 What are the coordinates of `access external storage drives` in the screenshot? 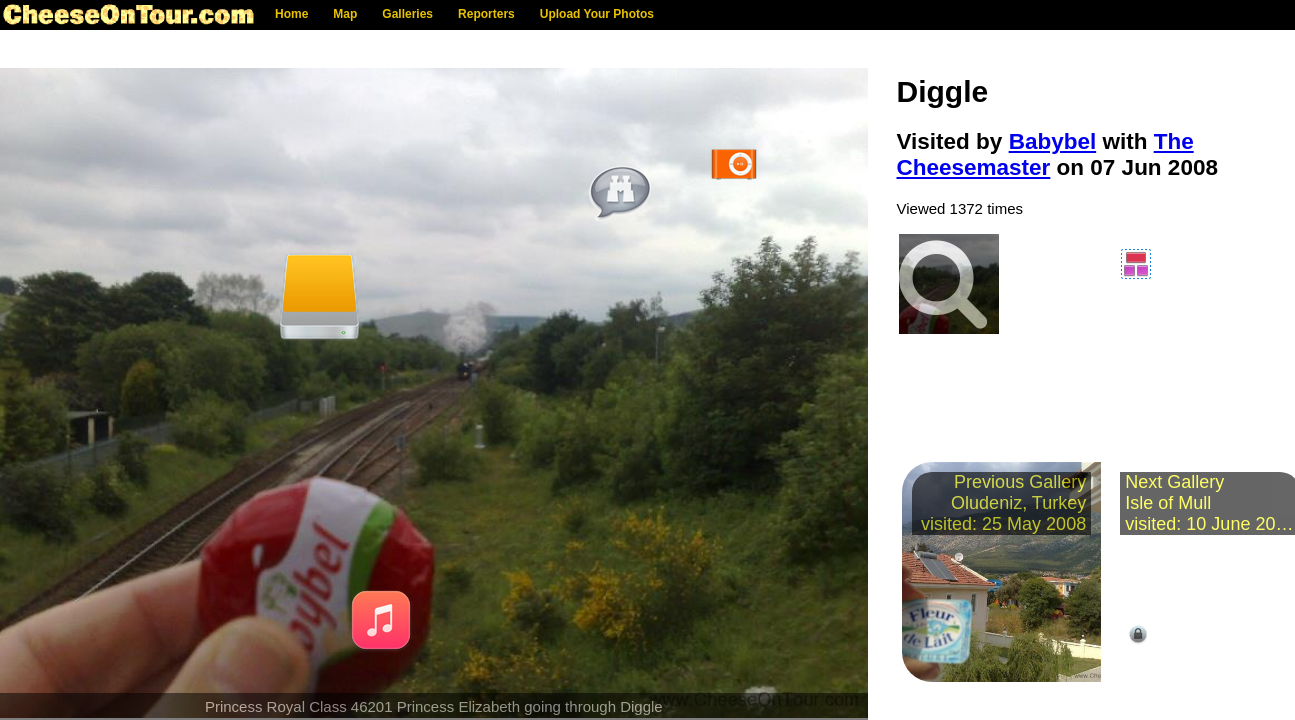 It's located at (319, 298).